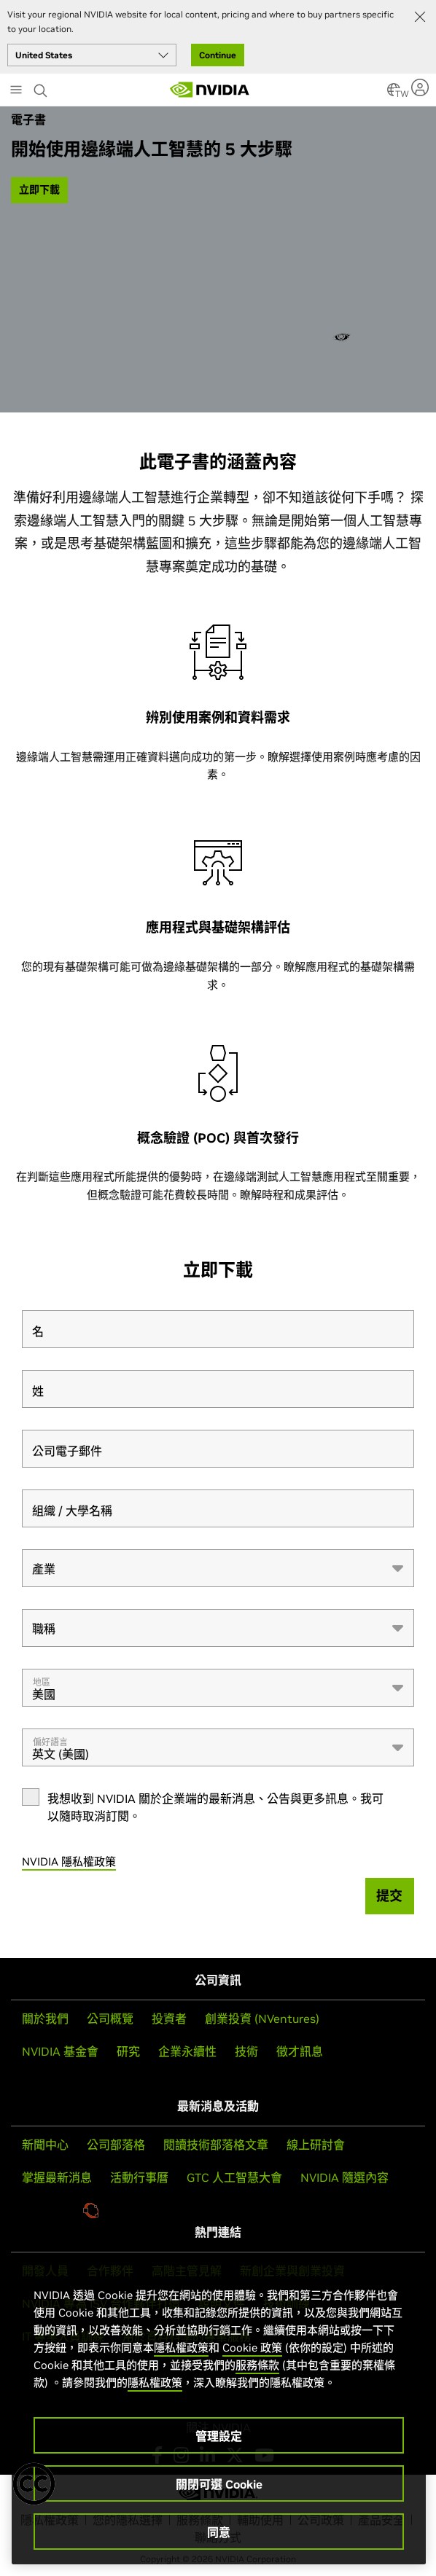 The image size is (436, 2576). What do you see at coordinates (341, 337) in the screenshot?
I see `apache cassandra database logo` at bounding box center [341, 337].